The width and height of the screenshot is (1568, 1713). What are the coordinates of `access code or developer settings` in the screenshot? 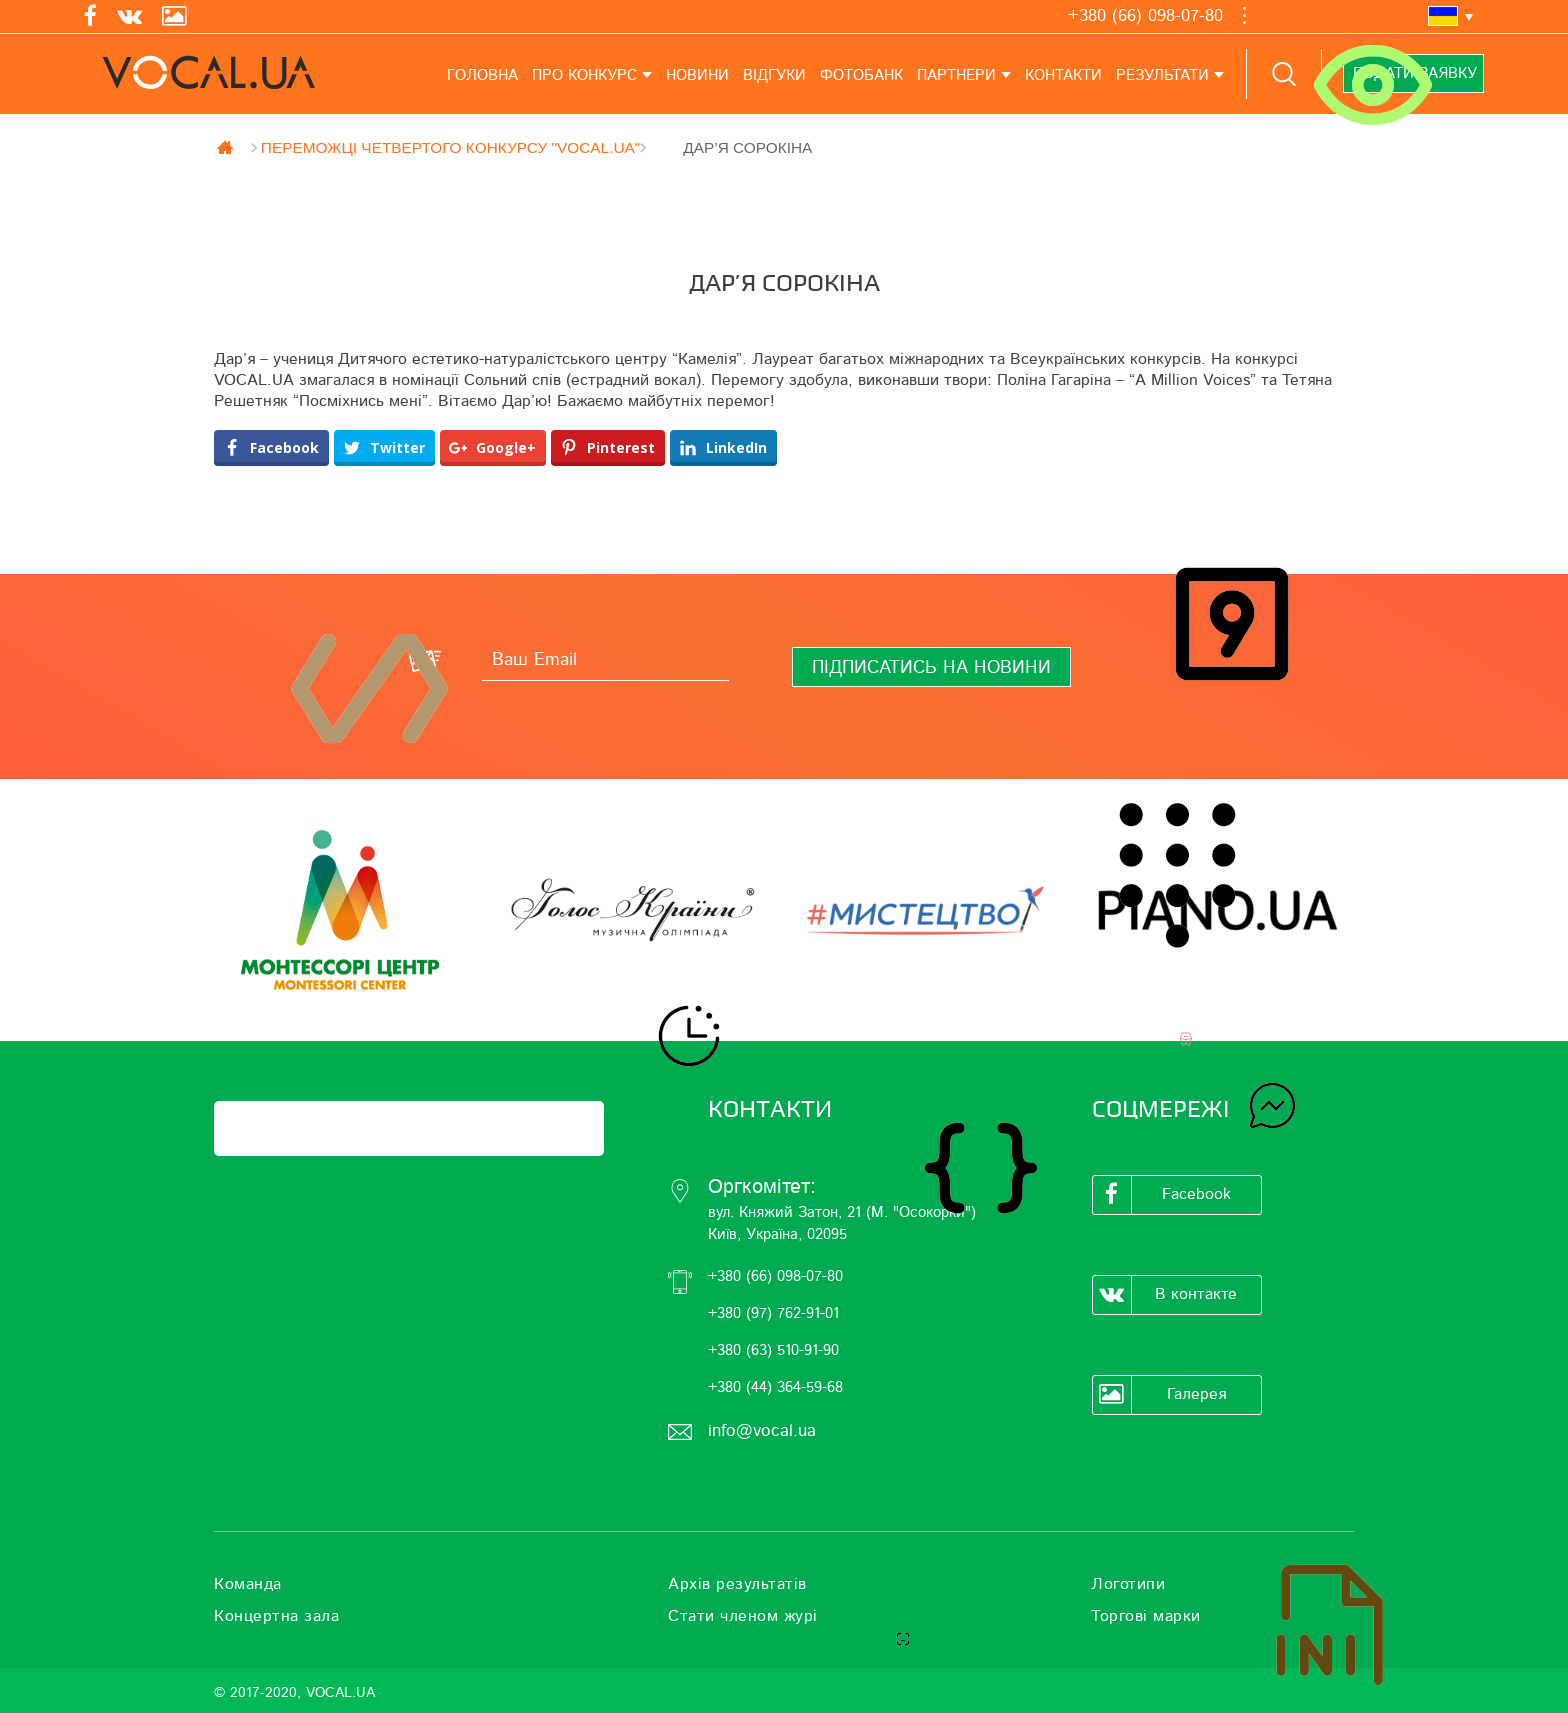 It's located at (981, 1168).